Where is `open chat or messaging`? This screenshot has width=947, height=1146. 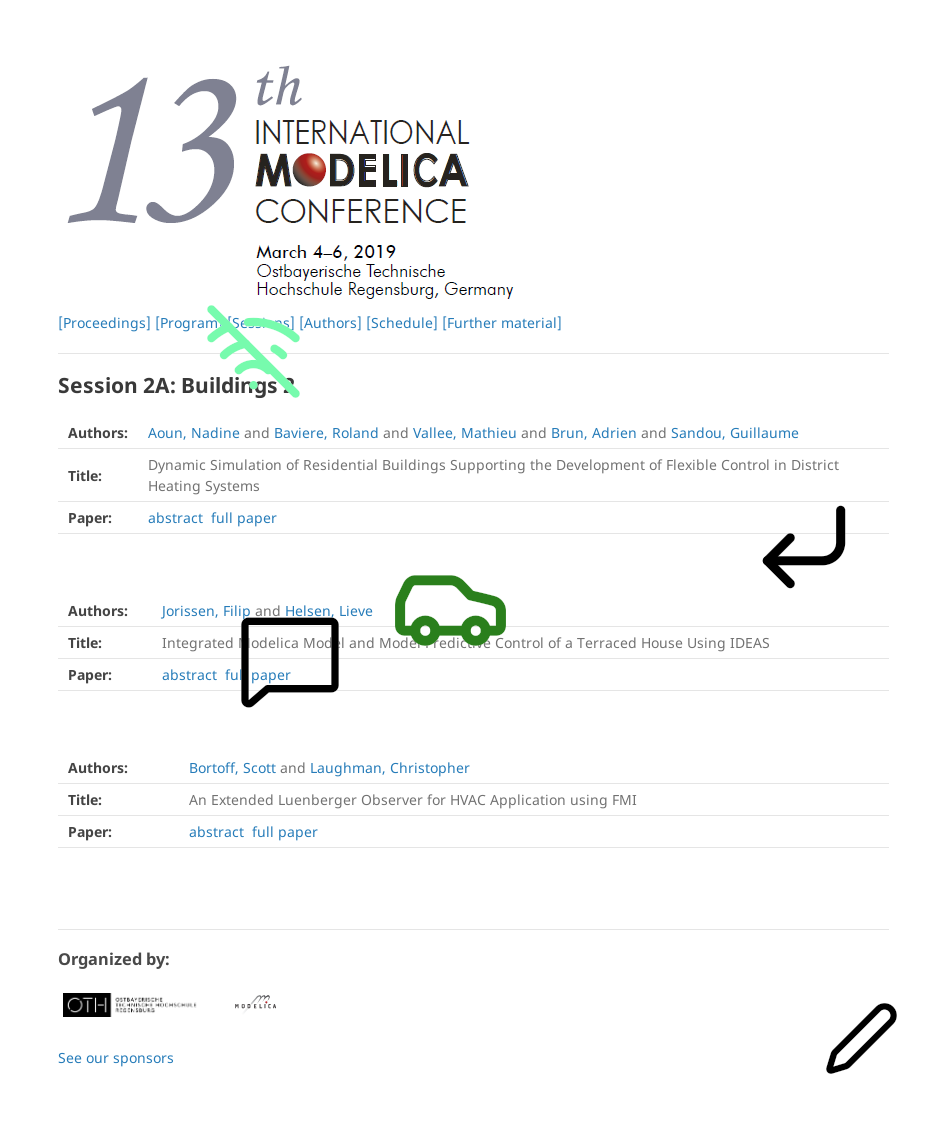
open chat or messaging is located at coordinates (290, 655).